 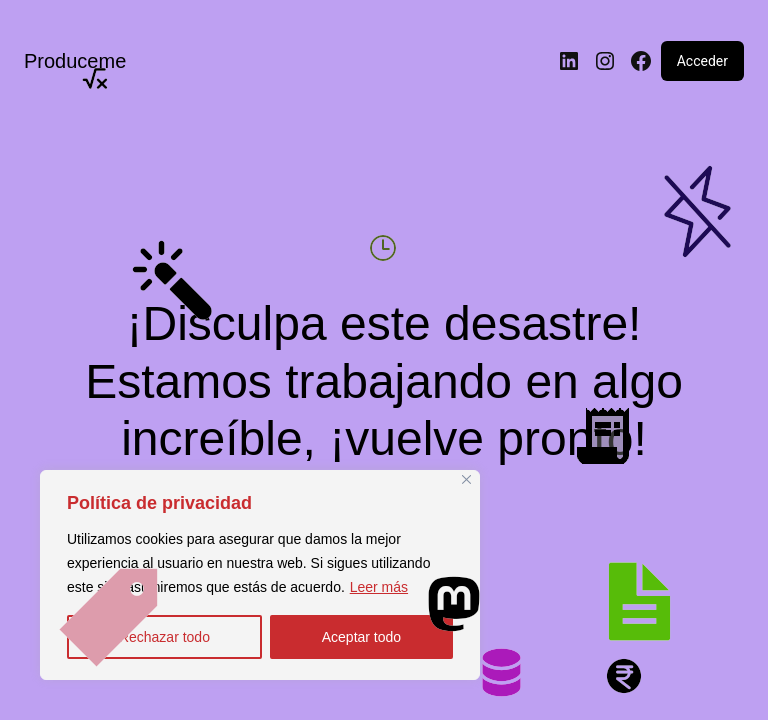 What do you see at coordinates (110, 616) in the screenshot?
I see `view or apply tags to an item` at bounding box center [110, 616].